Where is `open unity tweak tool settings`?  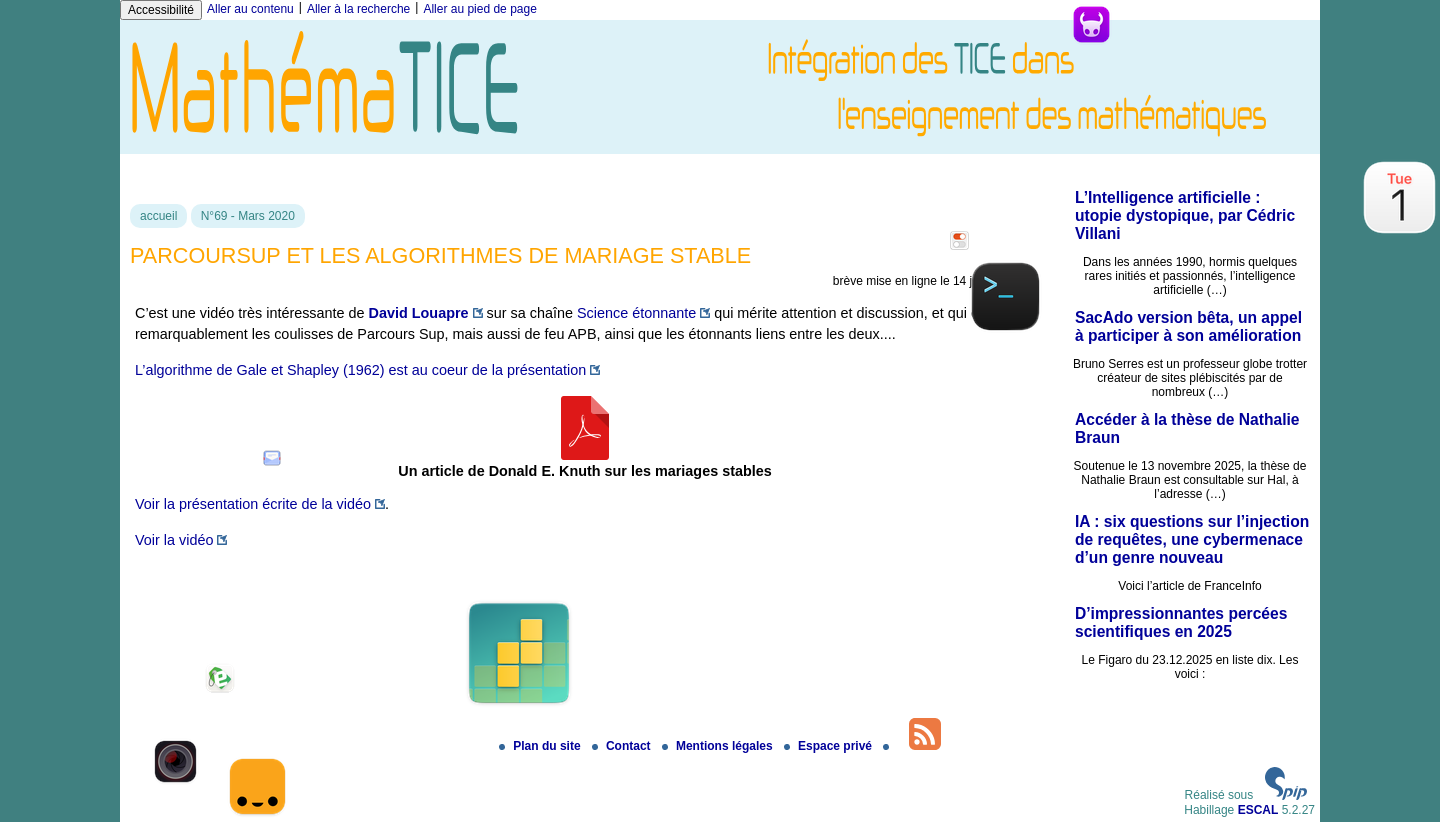
open unity tweak tool settings is located at coordinates (959, 240).